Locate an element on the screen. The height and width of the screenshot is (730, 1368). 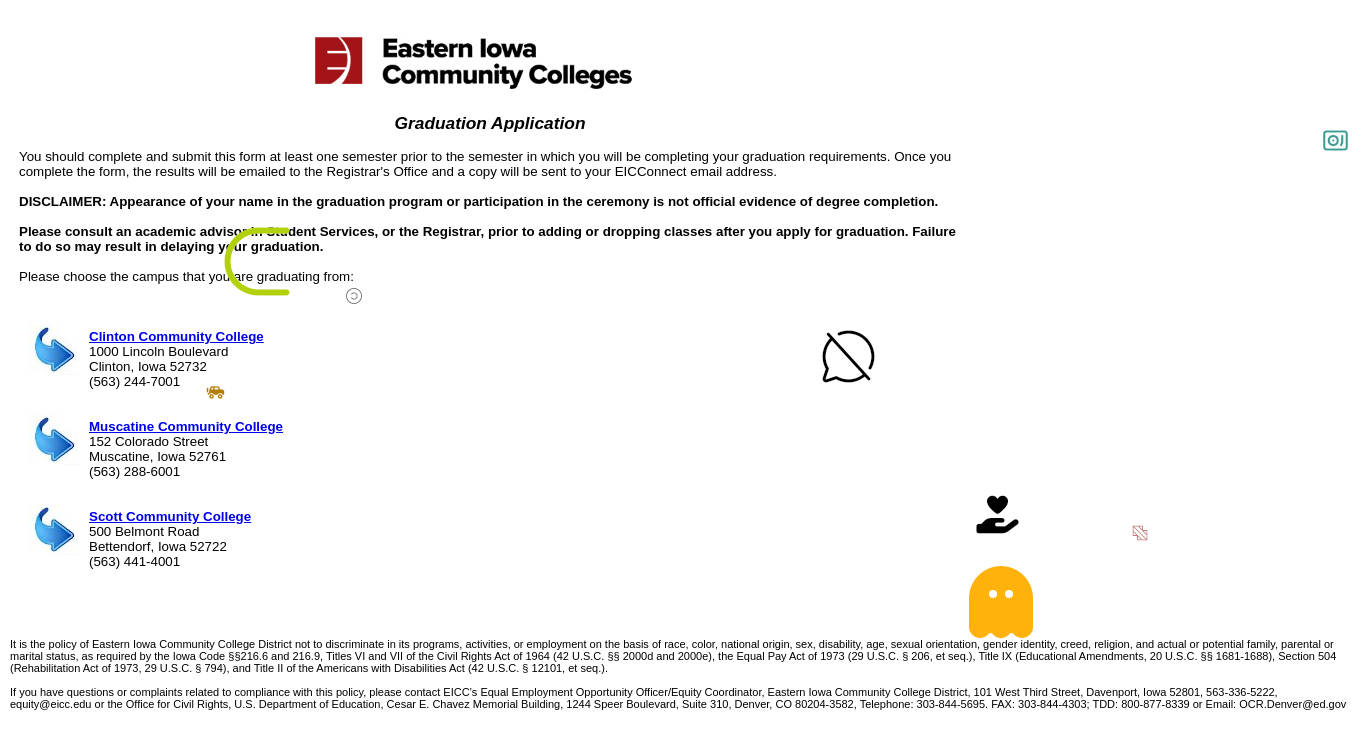
indicates a proper subset relationship in mathematical notation is located at coordinates (258, 261).